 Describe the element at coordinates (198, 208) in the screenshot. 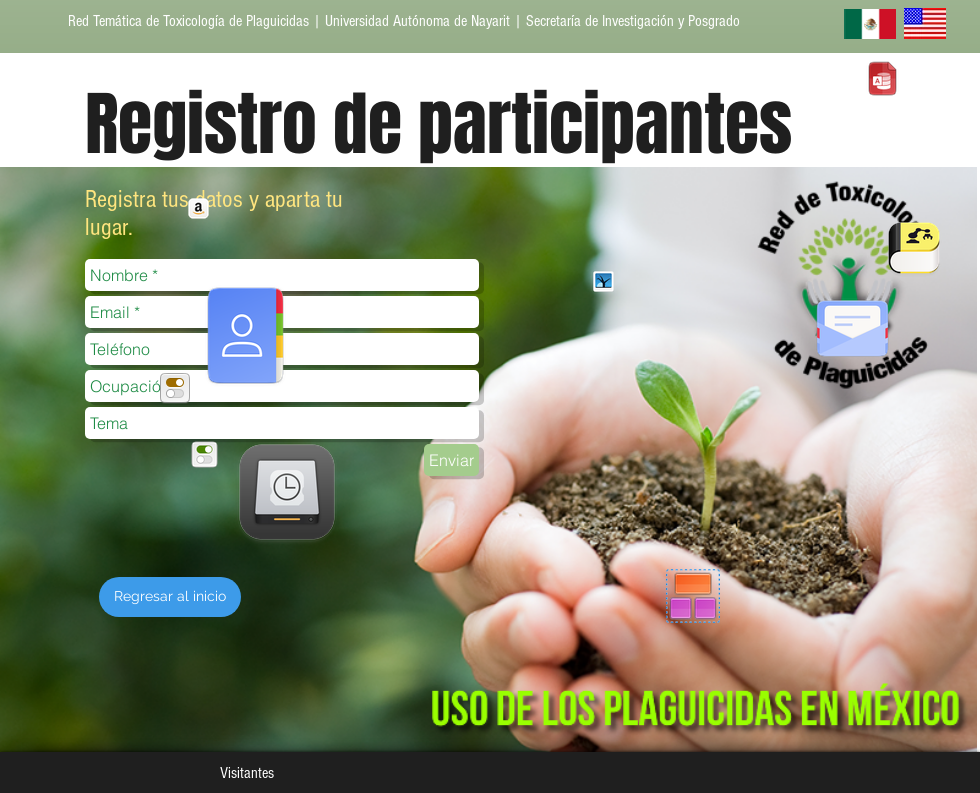

I see `open the Amazon shopping app` at that location.